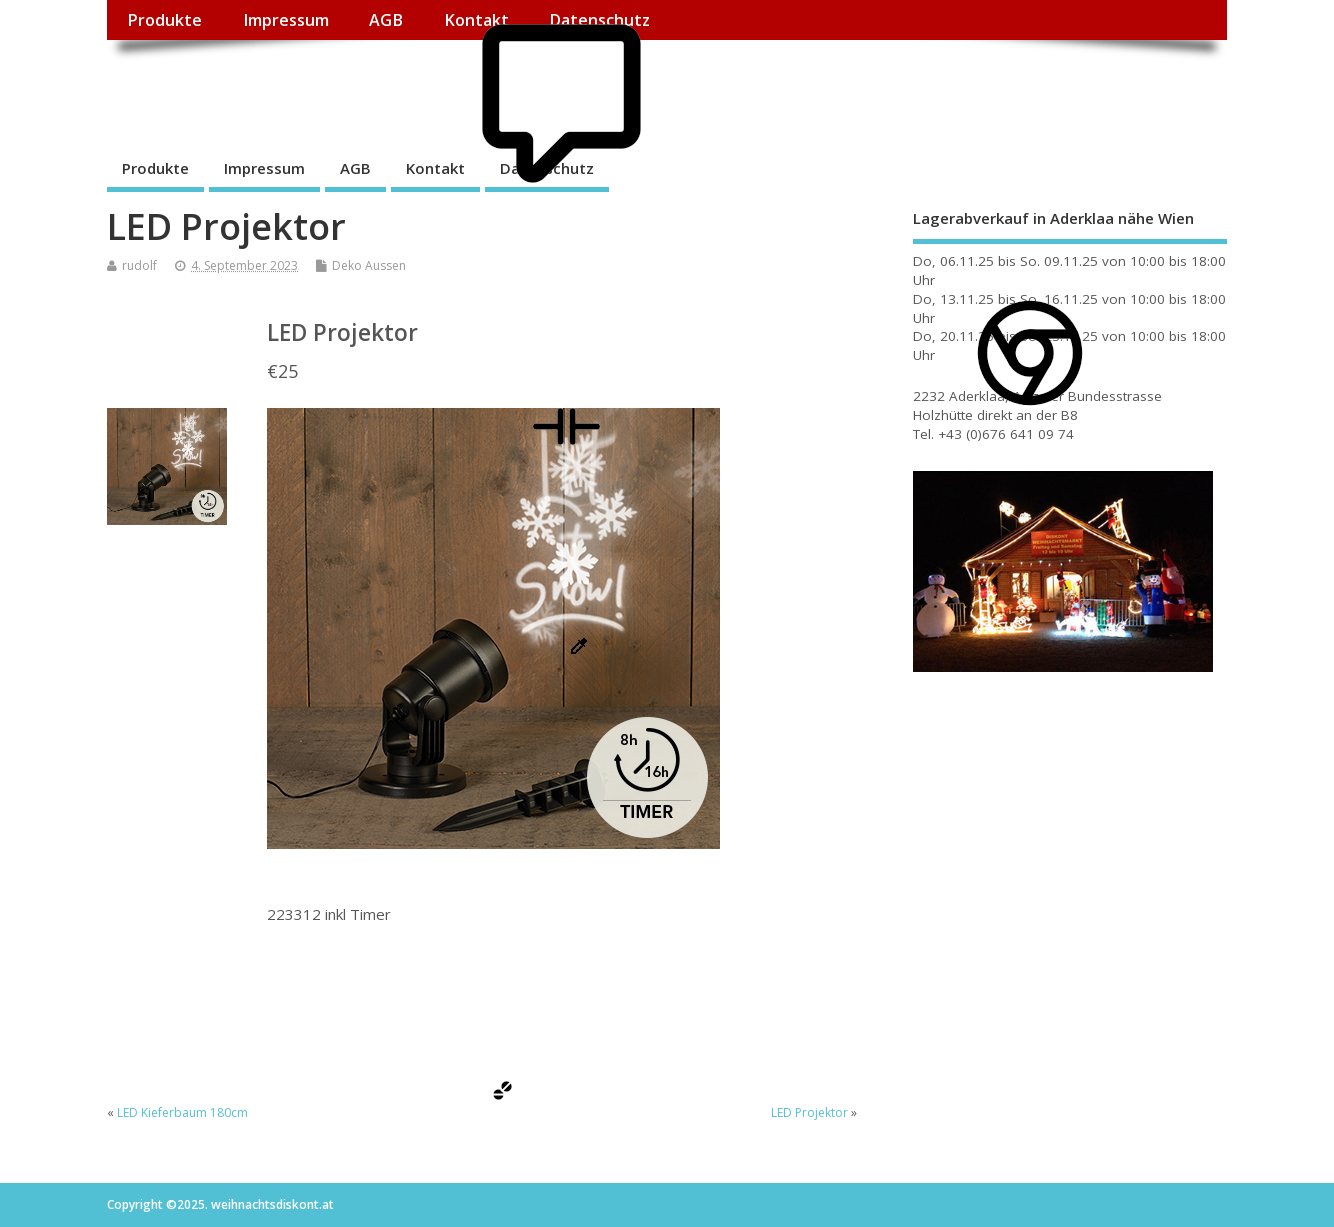 This screenshot has width=1334, height=1227. I want to click on capacitor component in a circuit diagram, so click(566, 426).